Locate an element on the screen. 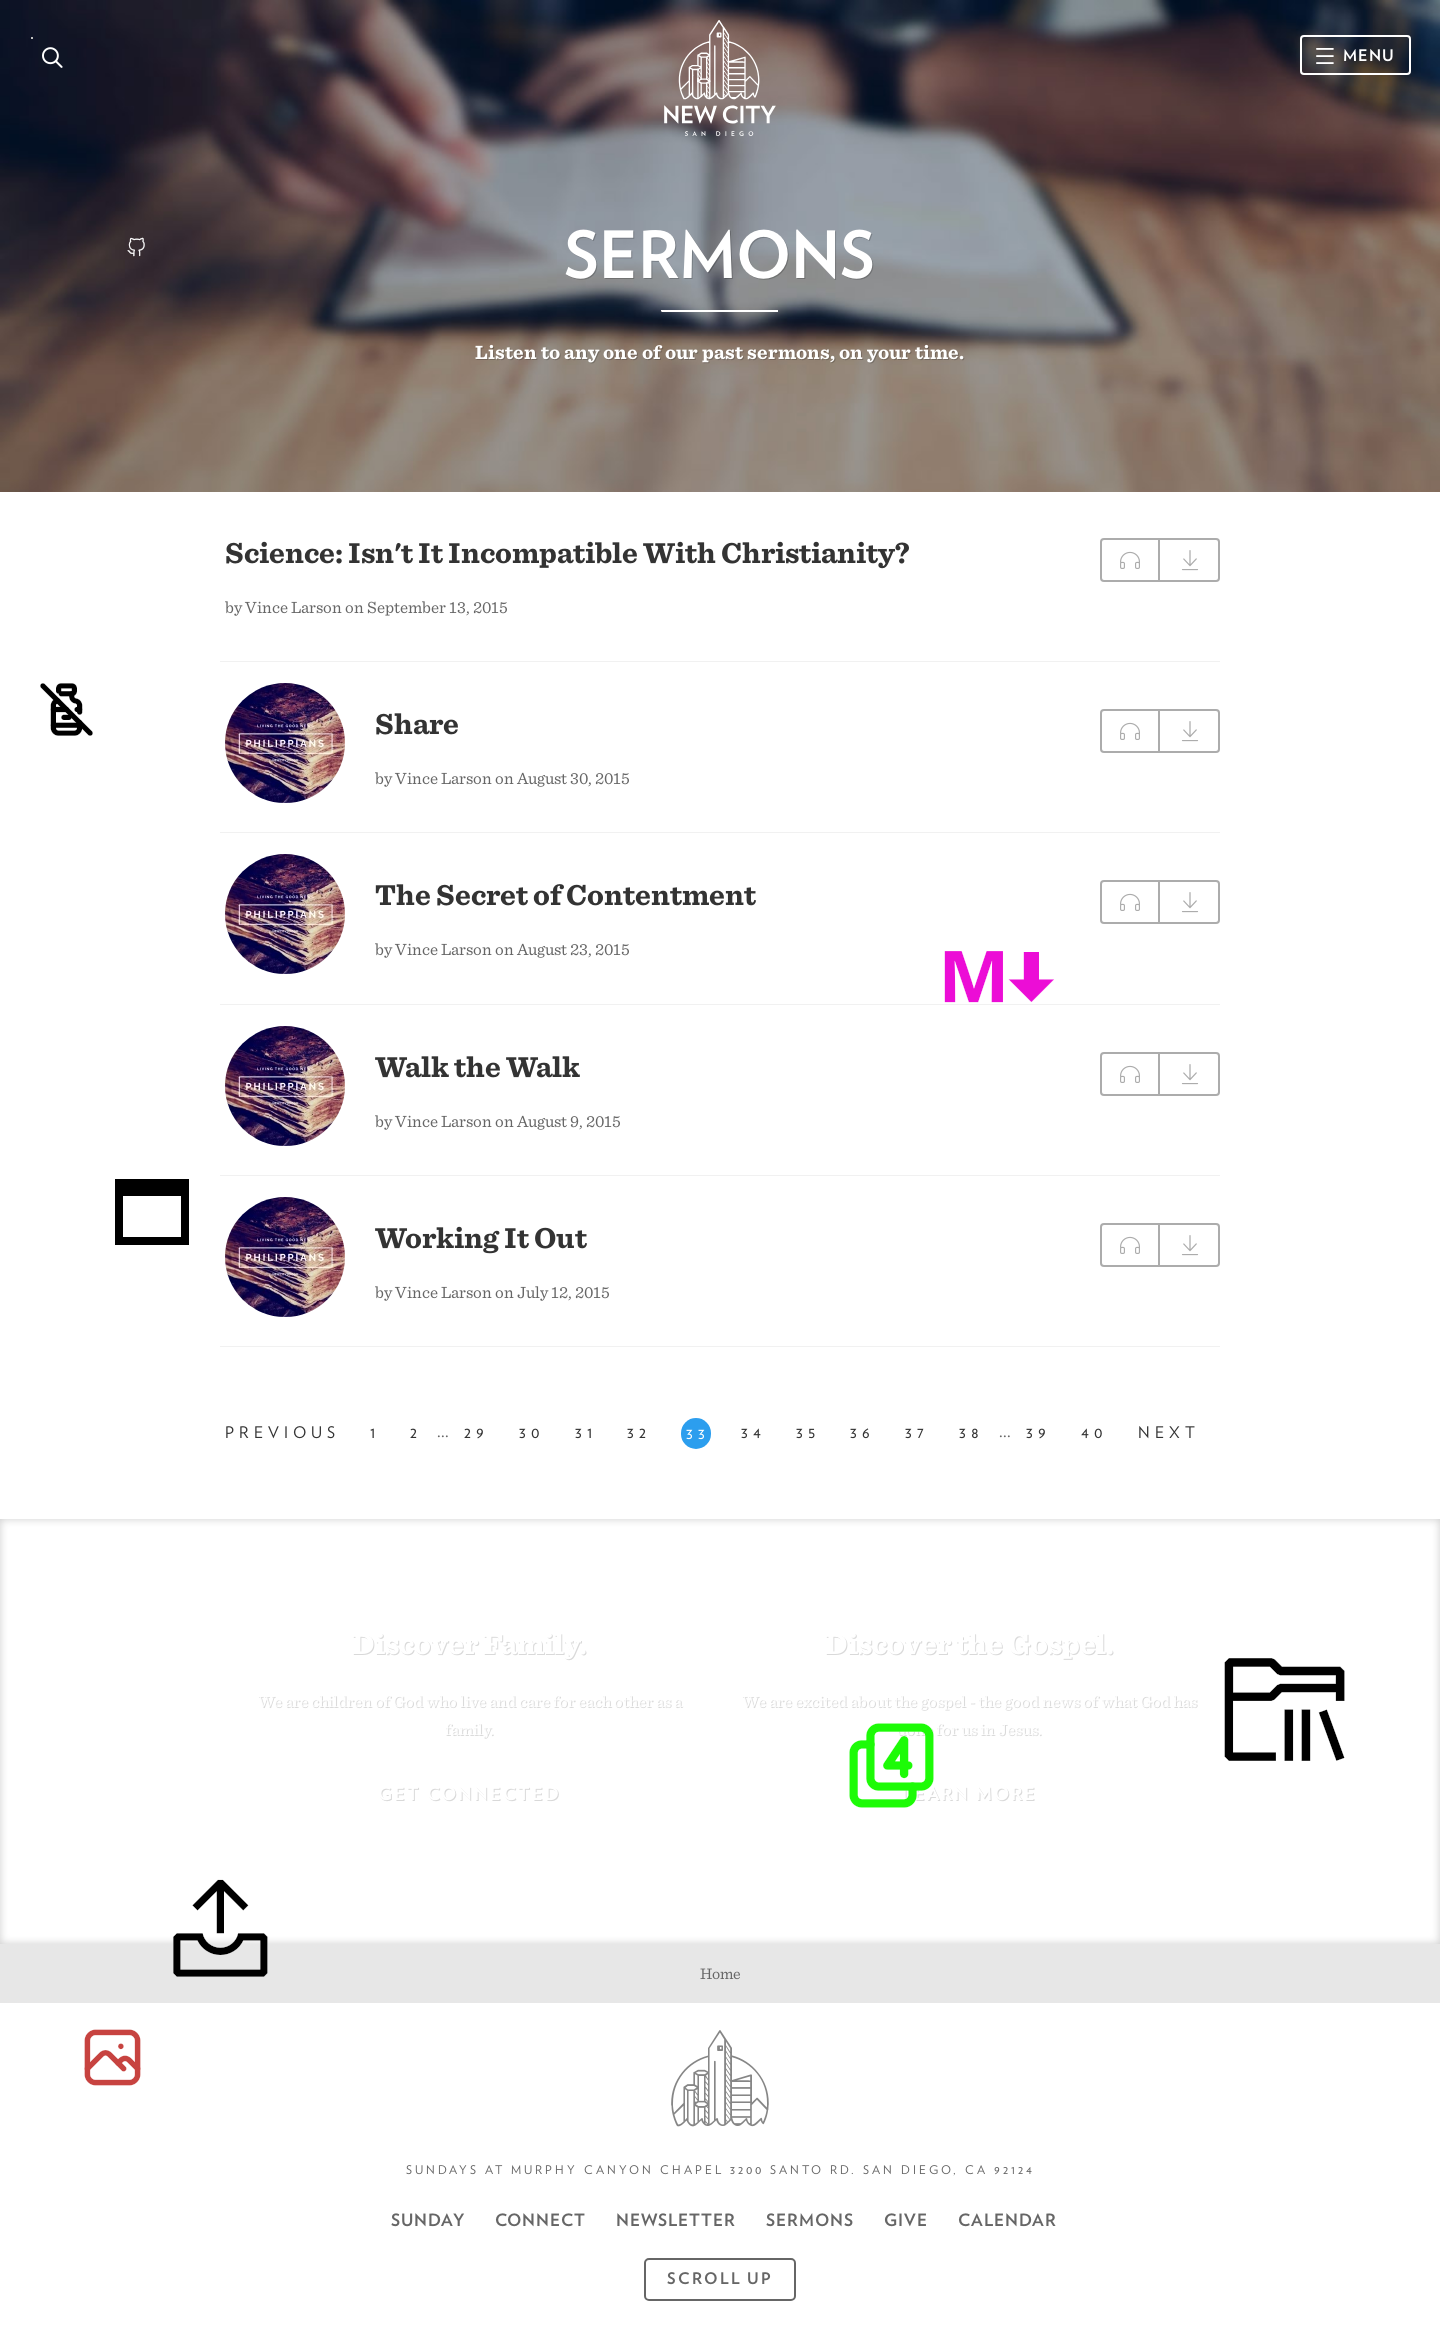 This screenshot has height=2326, width=1440. view photos or images is located at coordinates (112, 2057).